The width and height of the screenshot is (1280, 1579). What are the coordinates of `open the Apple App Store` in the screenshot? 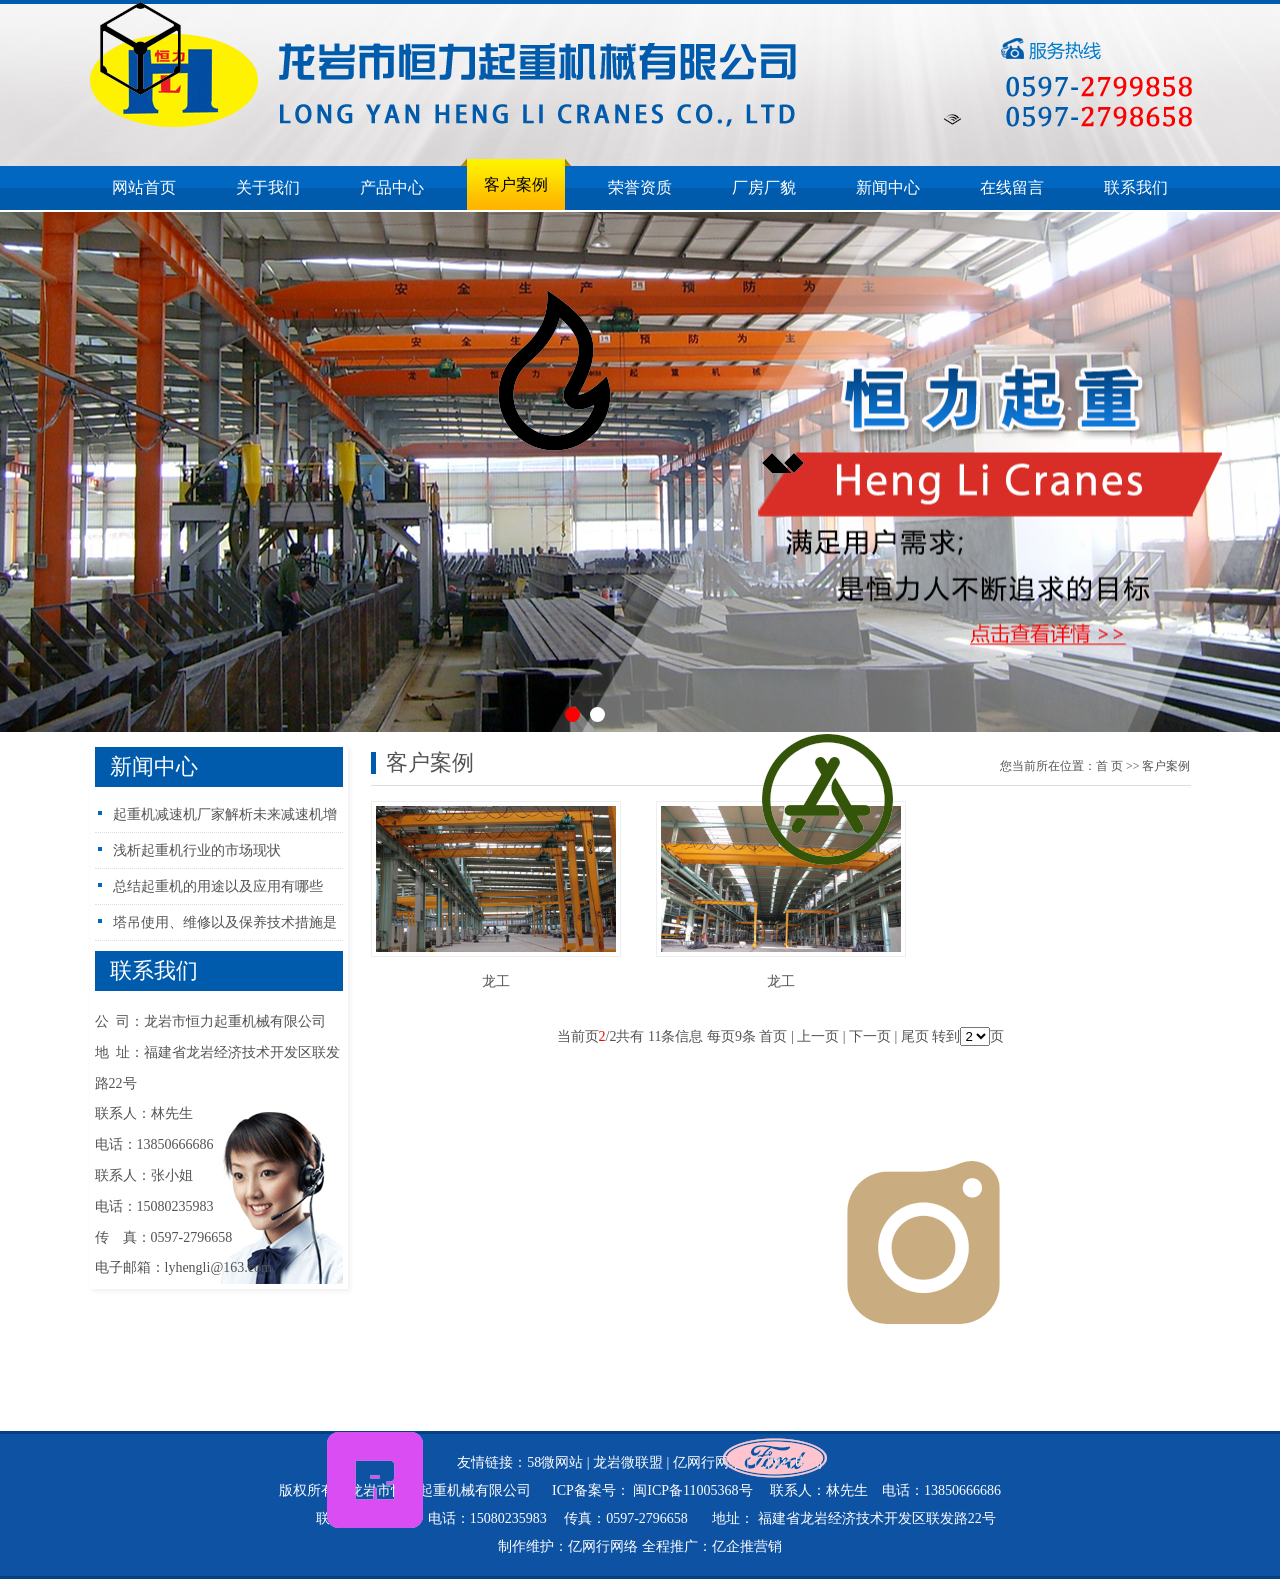 It's located at (827, 799).